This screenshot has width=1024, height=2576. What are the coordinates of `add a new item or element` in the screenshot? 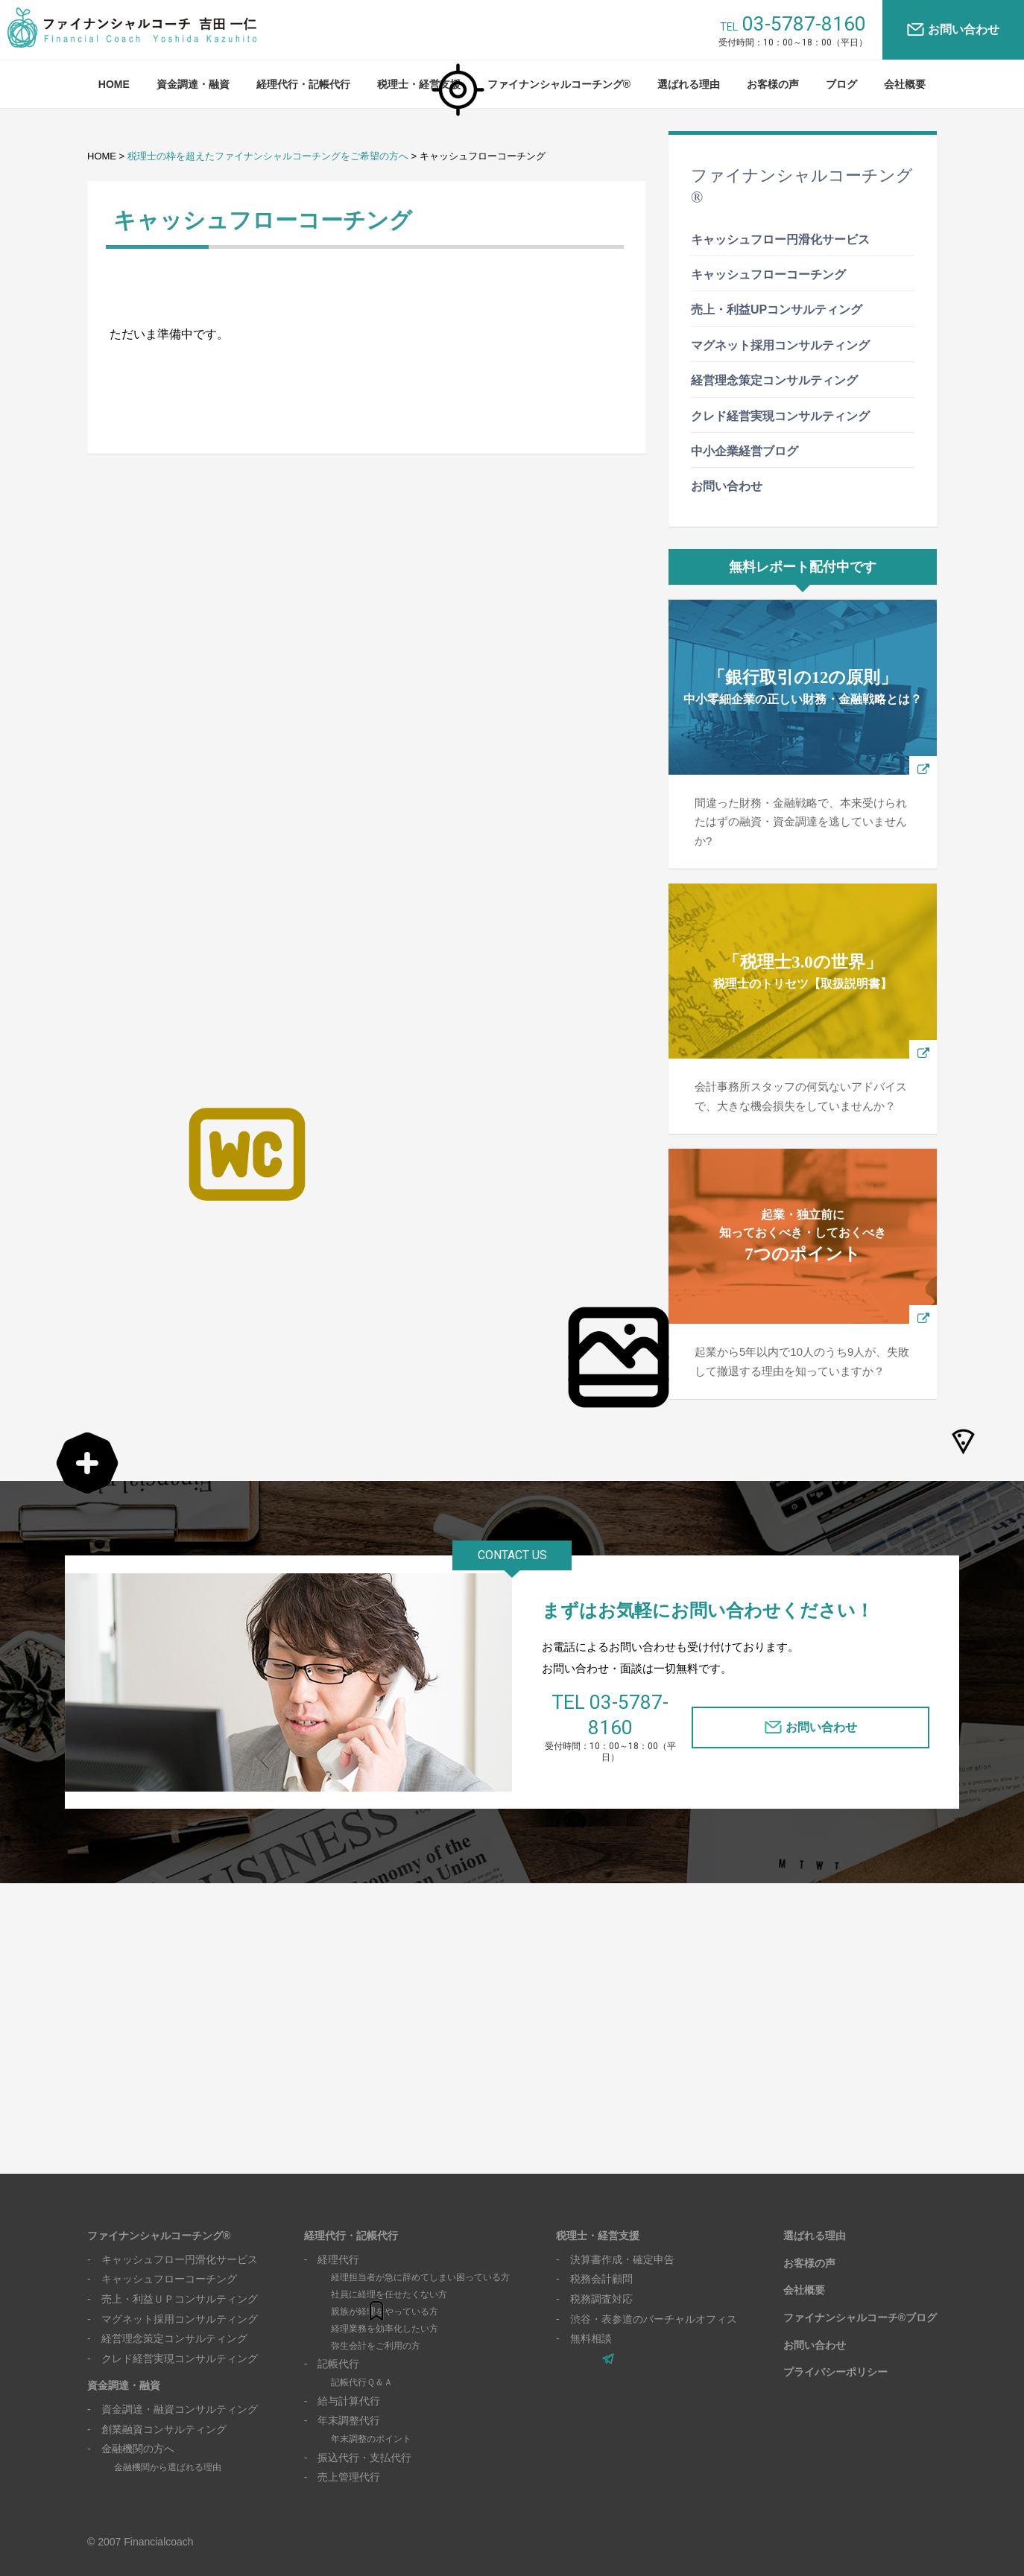 It's located at (87, 1463).